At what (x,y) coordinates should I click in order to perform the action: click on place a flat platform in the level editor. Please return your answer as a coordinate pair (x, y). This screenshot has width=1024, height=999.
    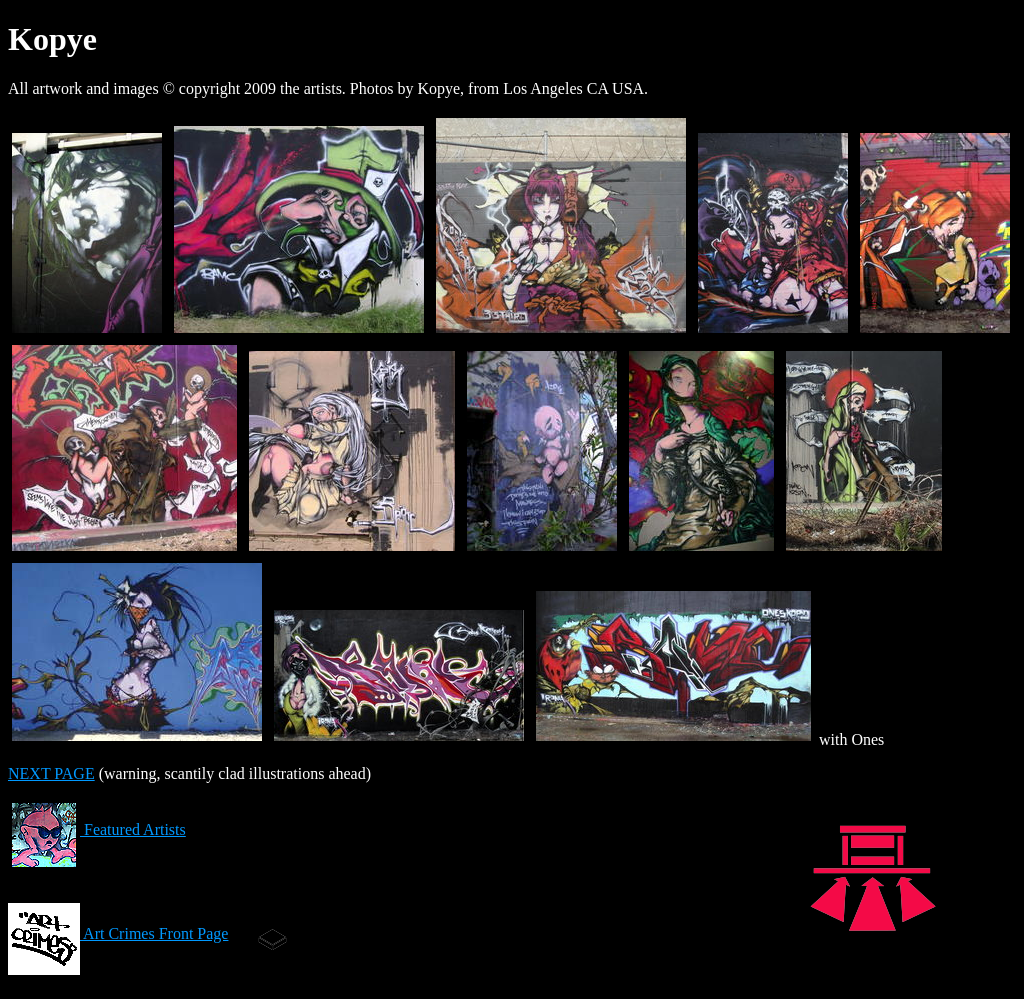
    Looking at the image, I should click on (272, 939).